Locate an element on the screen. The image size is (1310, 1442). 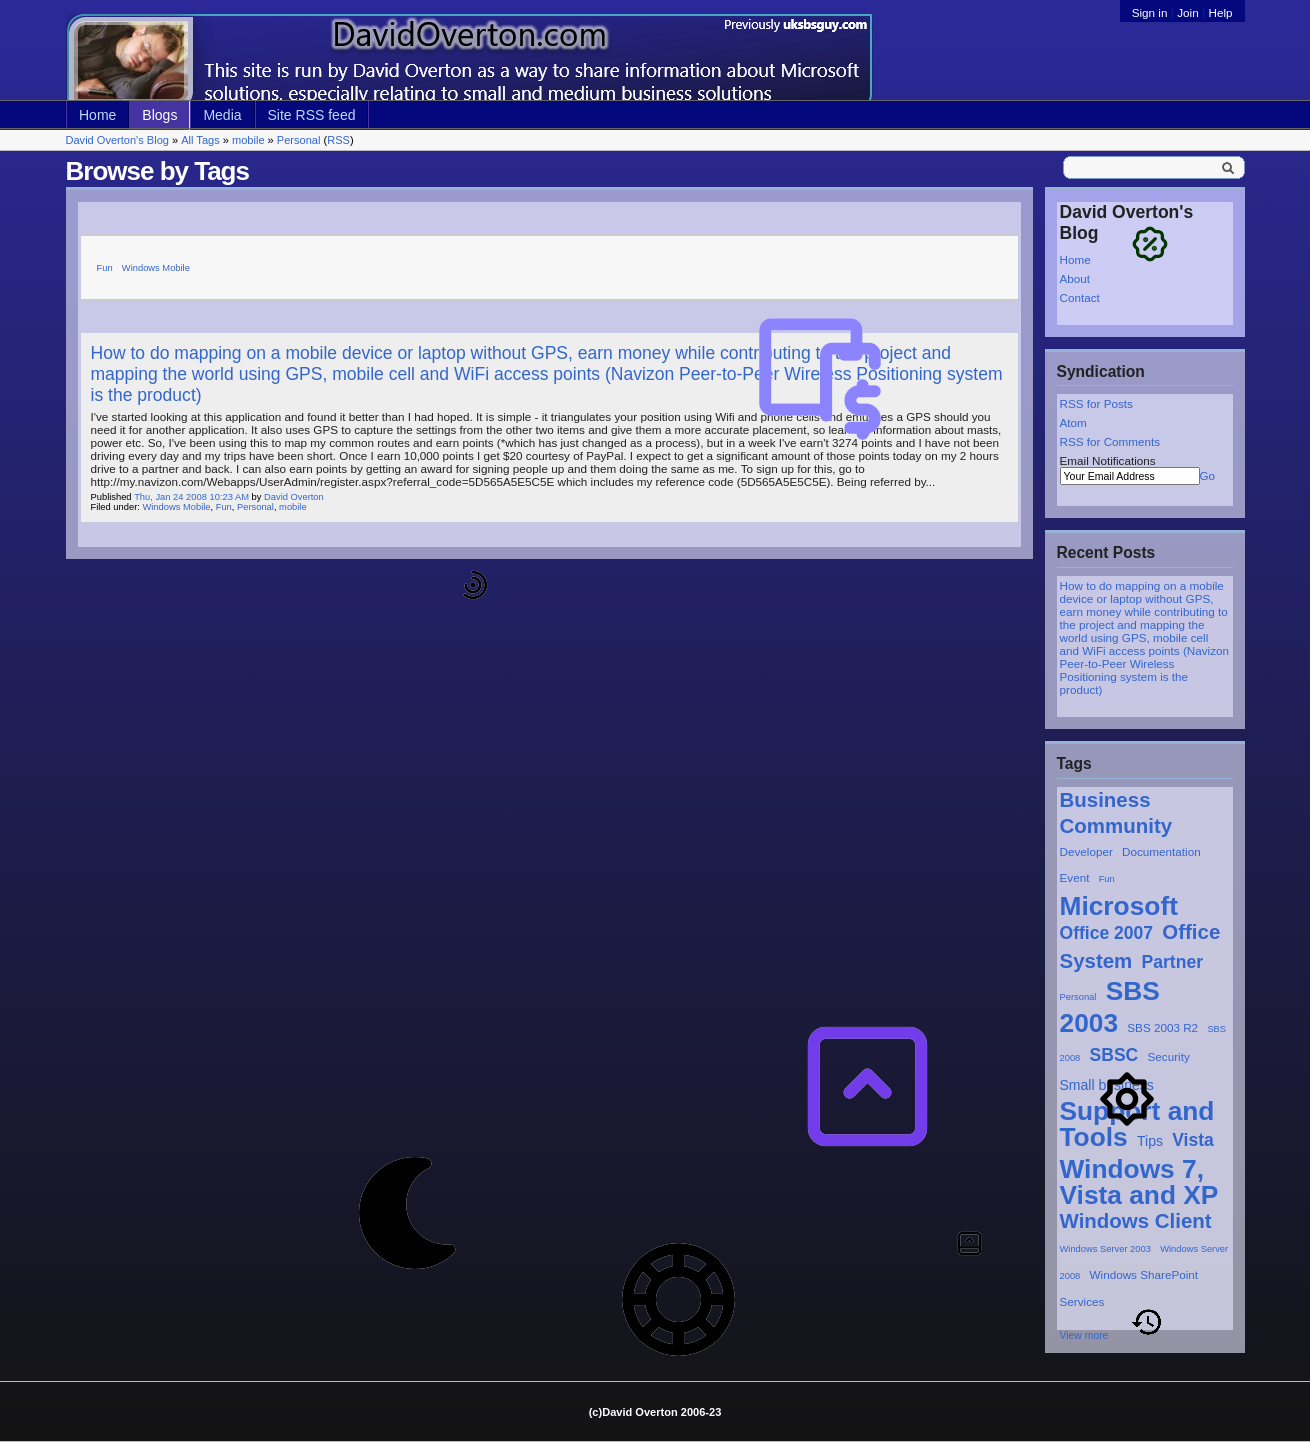
expand the bottom bar panel is located at coordinates (969, 1243).